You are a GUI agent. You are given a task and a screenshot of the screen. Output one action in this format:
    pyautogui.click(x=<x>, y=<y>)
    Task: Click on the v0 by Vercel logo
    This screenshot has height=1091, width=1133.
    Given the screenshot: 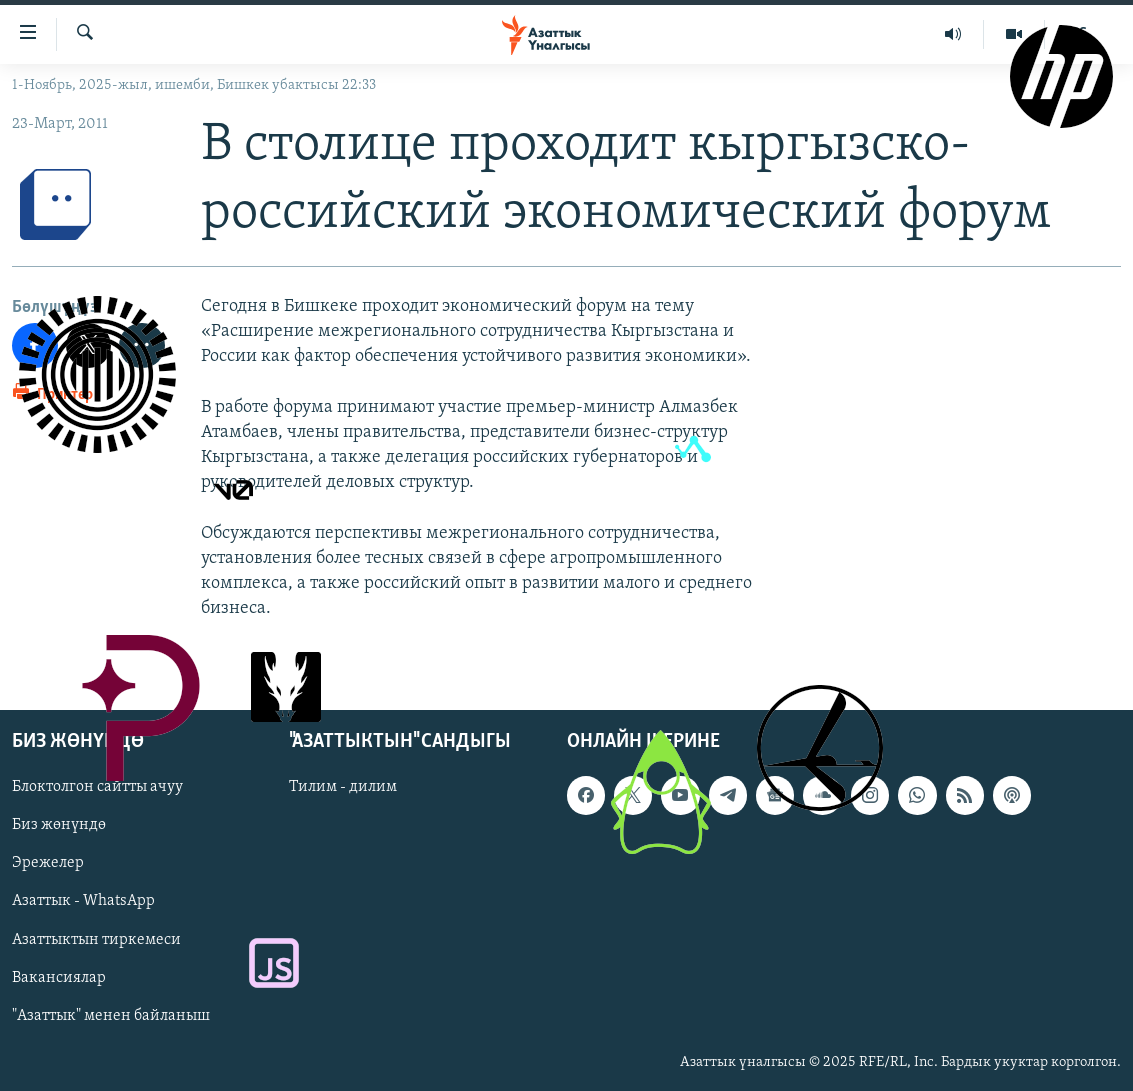 What is the action you would take?
    pyautogui.click(x=233, y=490)
    